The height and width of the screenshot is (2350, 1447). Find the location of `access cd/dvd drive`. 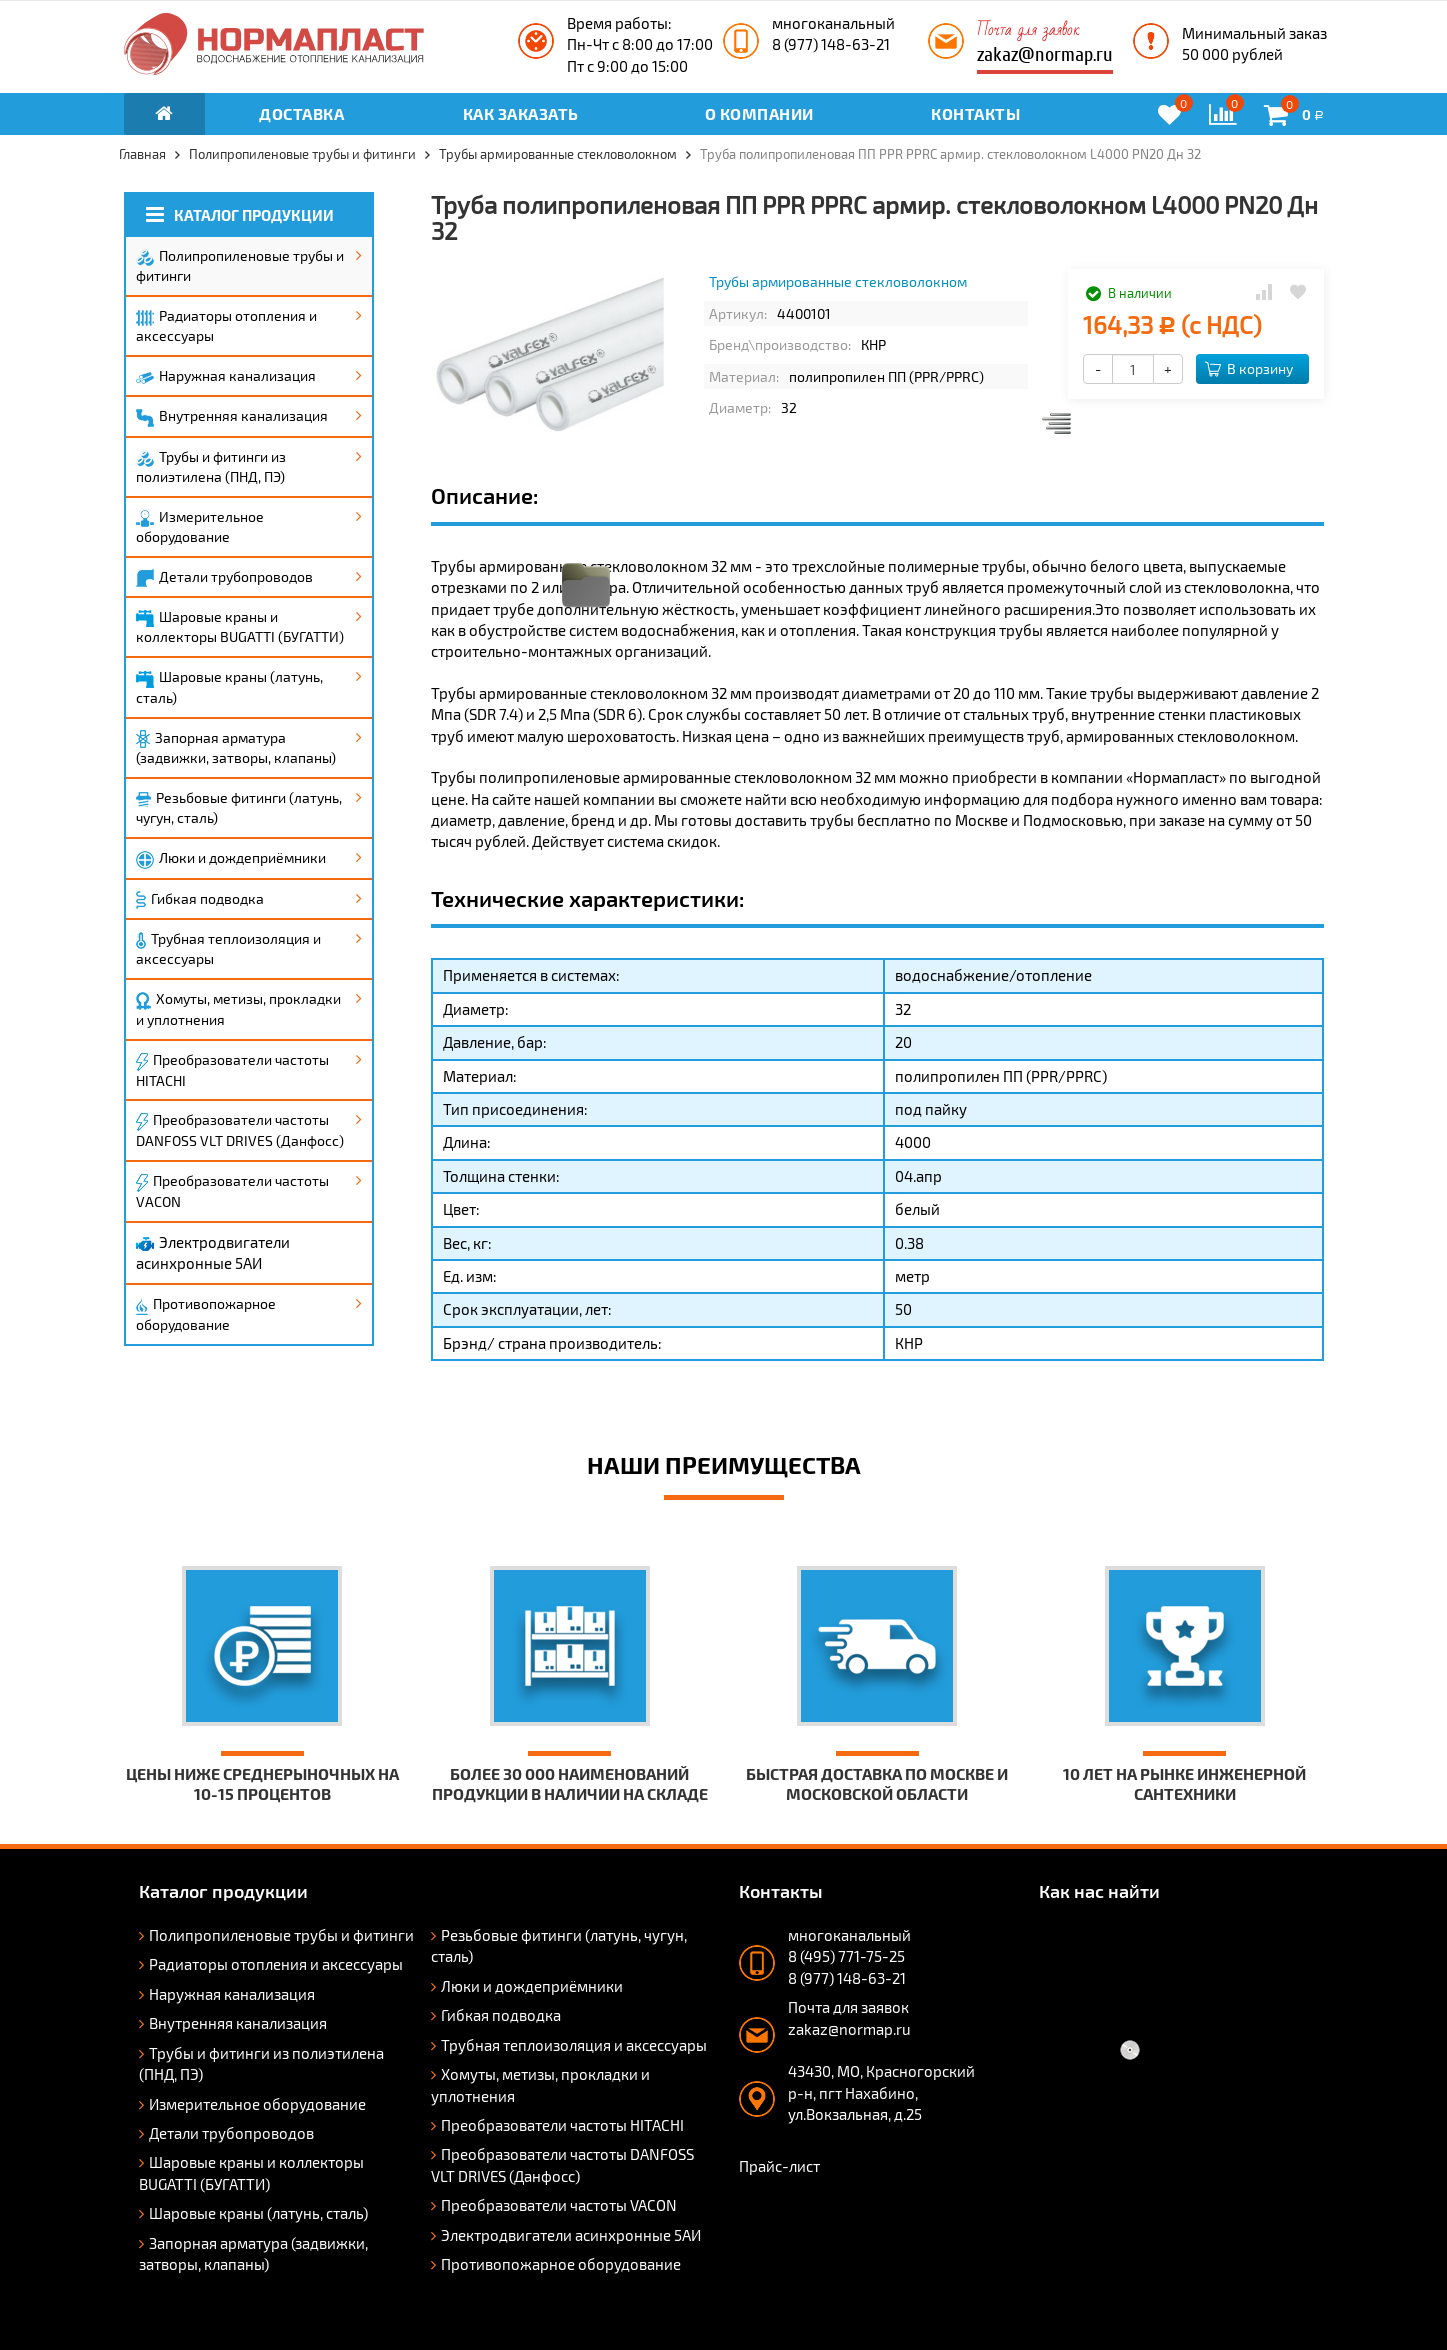

access cd/dvd drive is located at coordinates (1130, 2050).